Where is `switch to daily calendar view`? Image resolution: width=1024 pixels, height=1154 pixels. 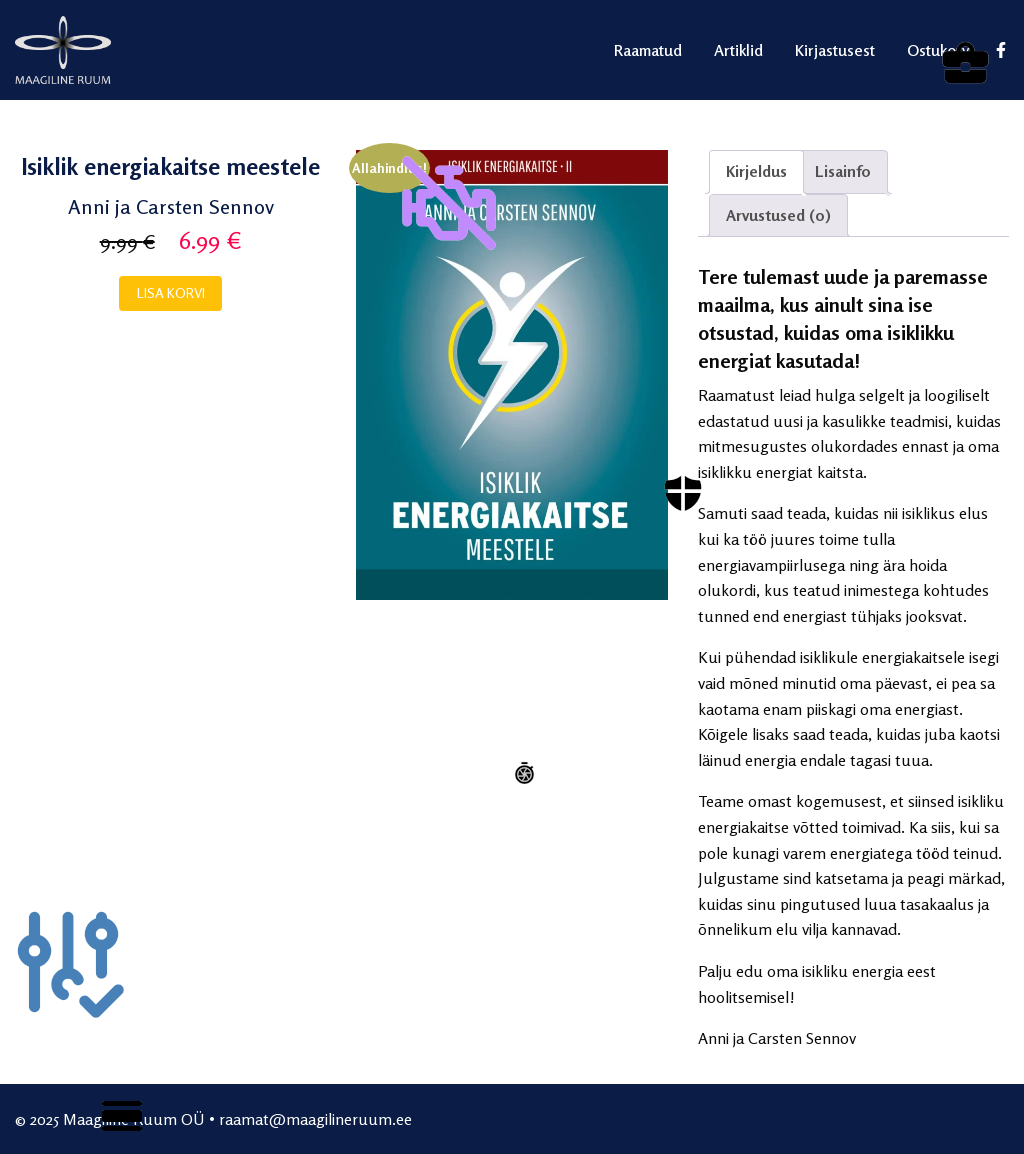 switch to daily calendar view is located at coordinates (122, 1115).